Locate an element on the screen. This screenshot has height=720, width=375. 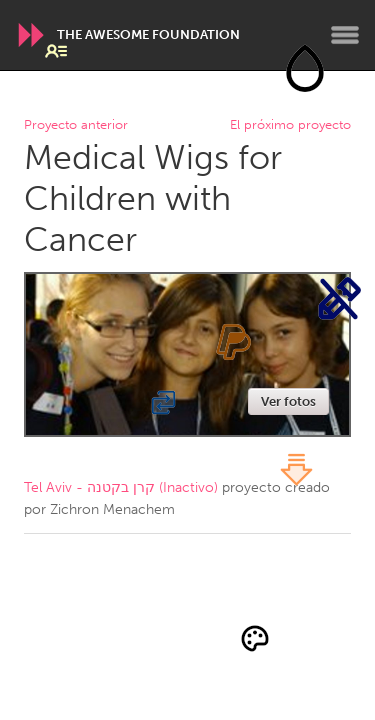
indicates water or liquid-related settings is located at coordinates (305, 70).